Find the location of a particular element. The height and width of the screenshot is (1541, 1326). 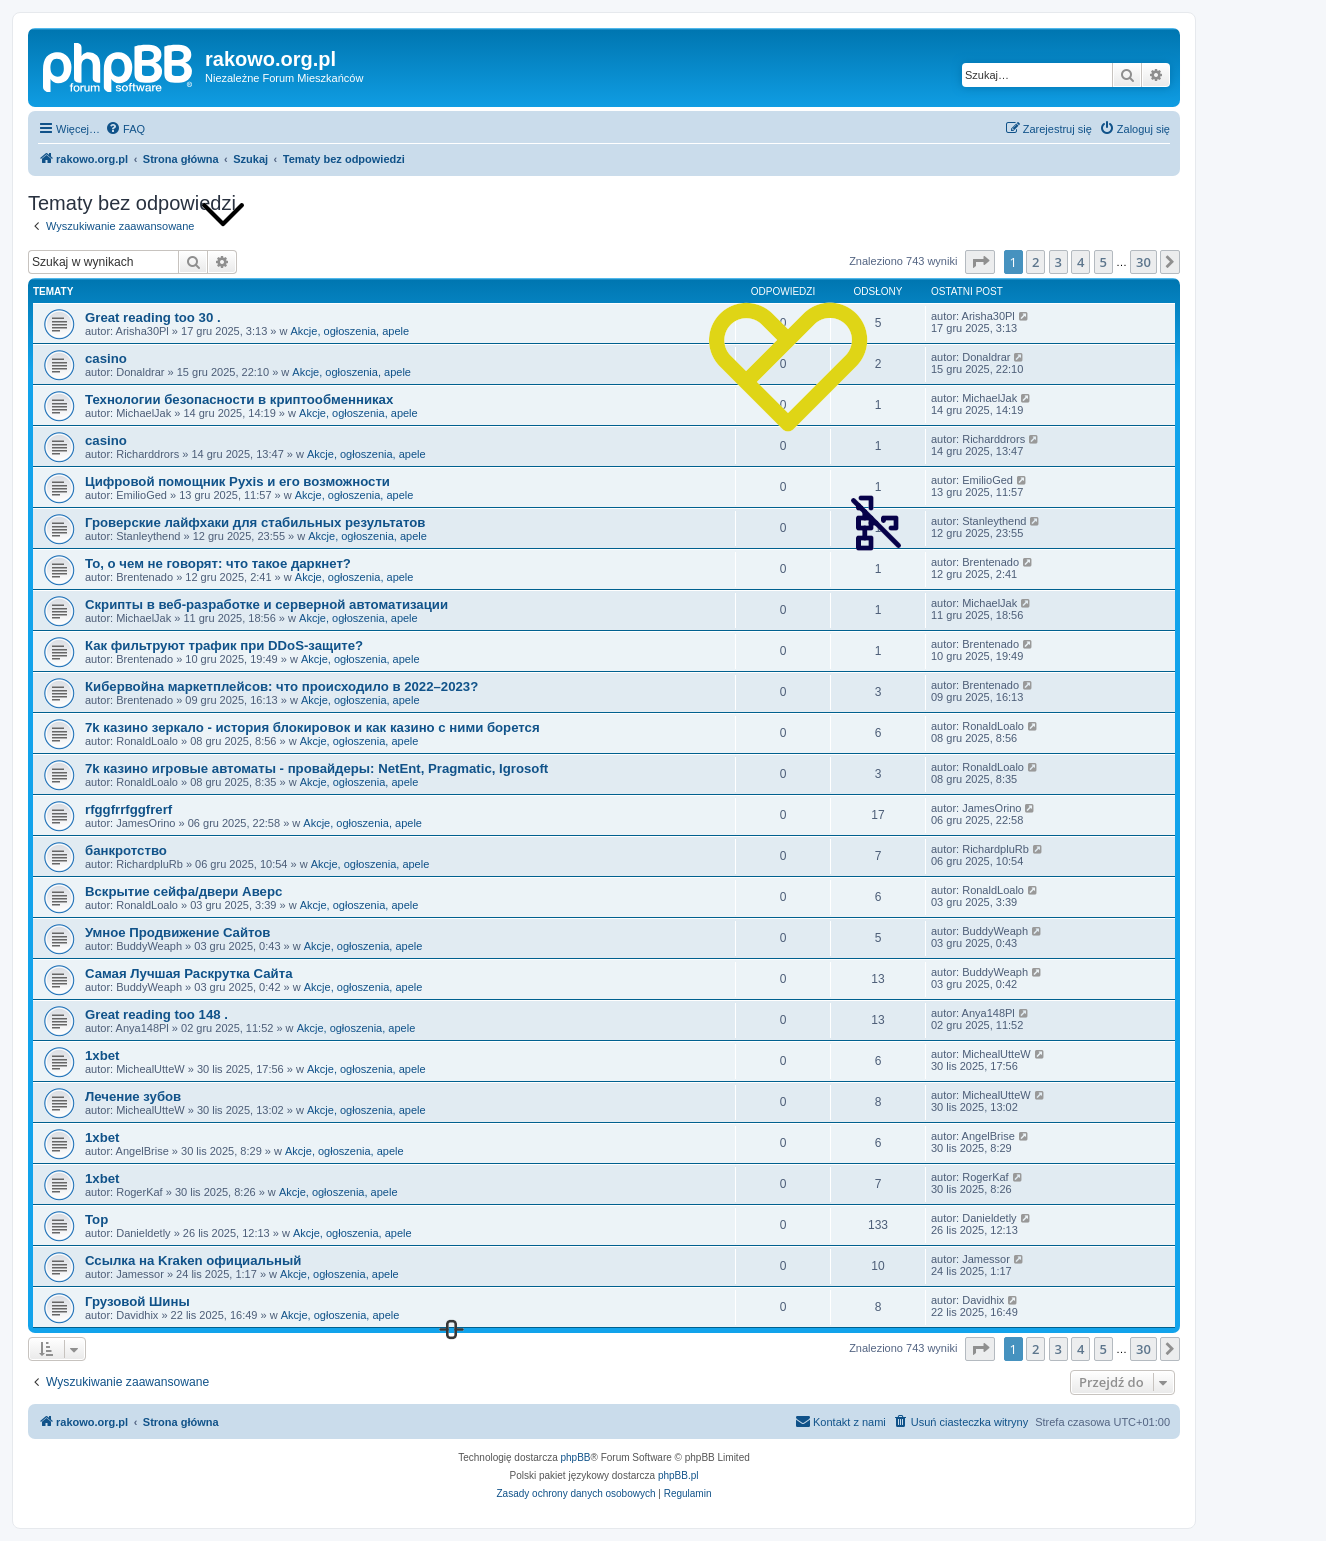

align selected element to vertical center is located at coordinates (451, 1329).